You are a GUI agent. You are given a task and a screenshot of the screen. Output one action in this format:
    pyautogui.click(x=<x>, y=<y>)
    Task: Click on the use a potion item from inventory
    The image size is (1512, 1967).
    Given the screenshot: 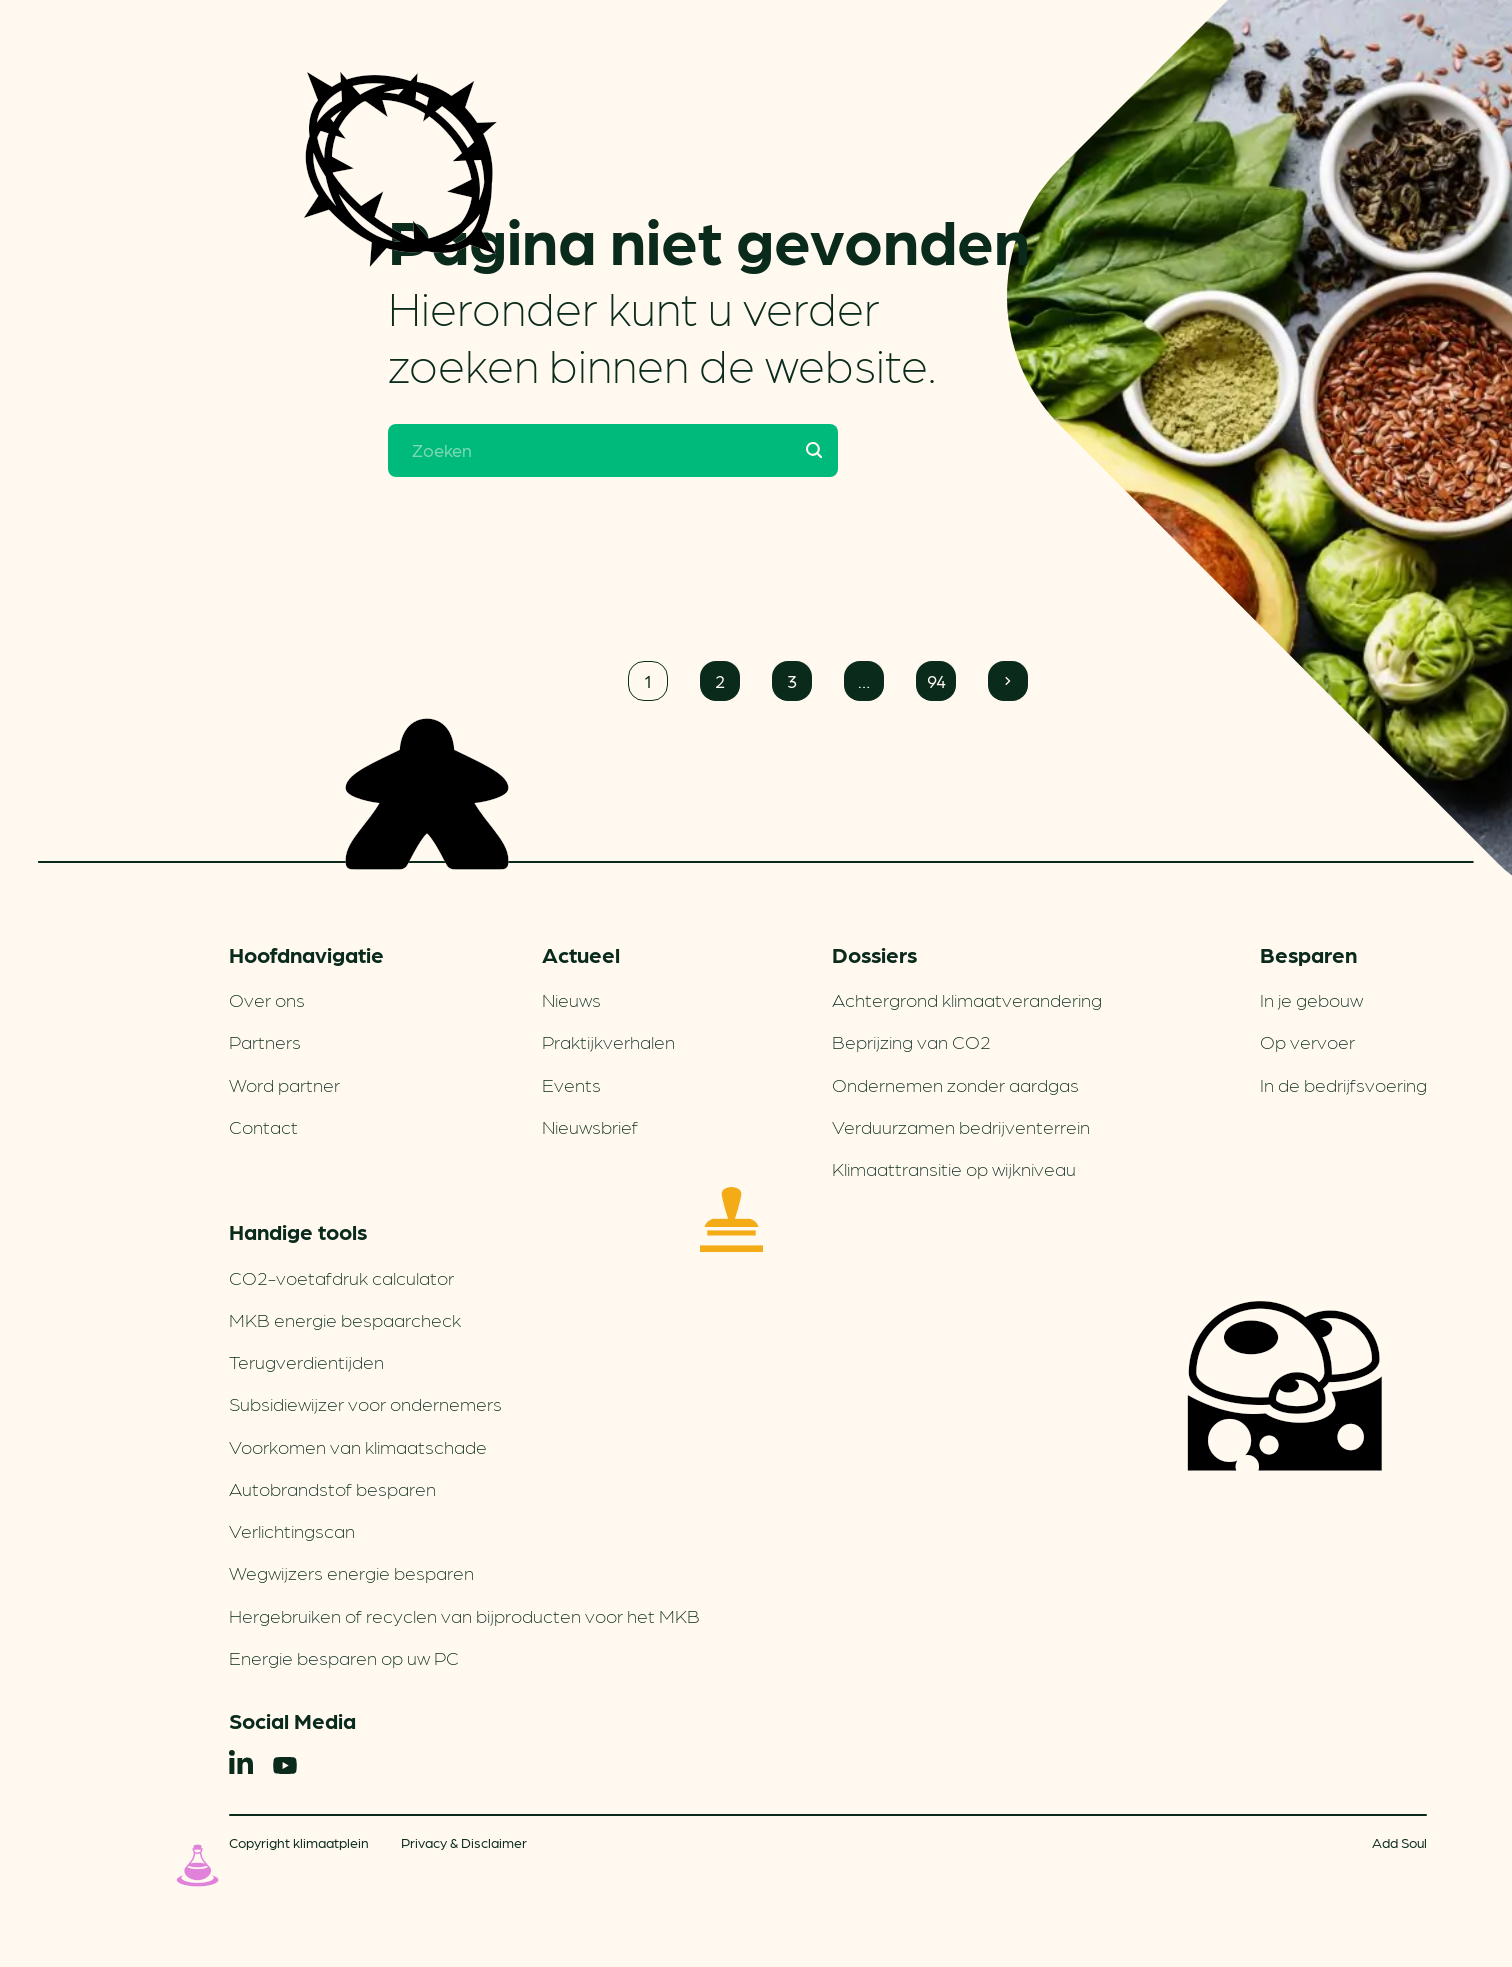 What is the action you would take?
    pyautogui.click(x=197, y=1865)
    